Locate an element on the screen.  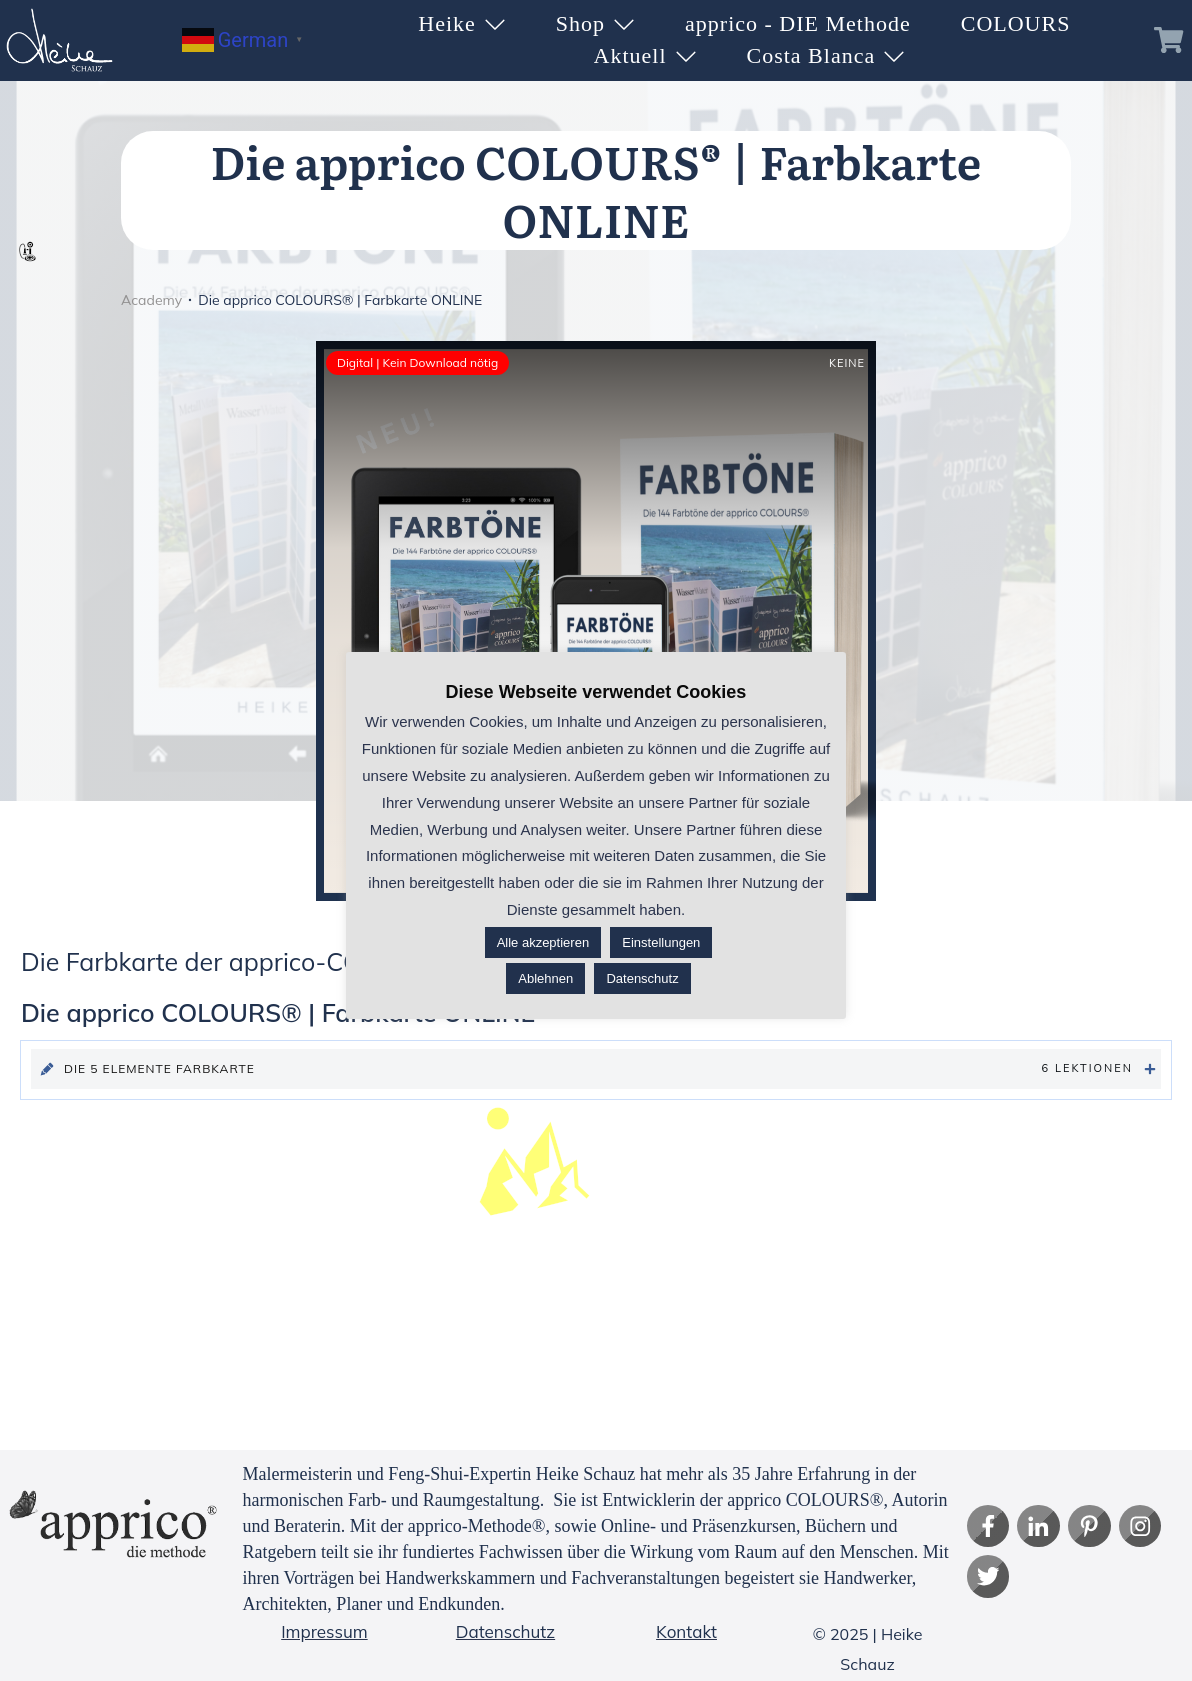
view mountain summits or peaks is located at coordinates (534, 1161).